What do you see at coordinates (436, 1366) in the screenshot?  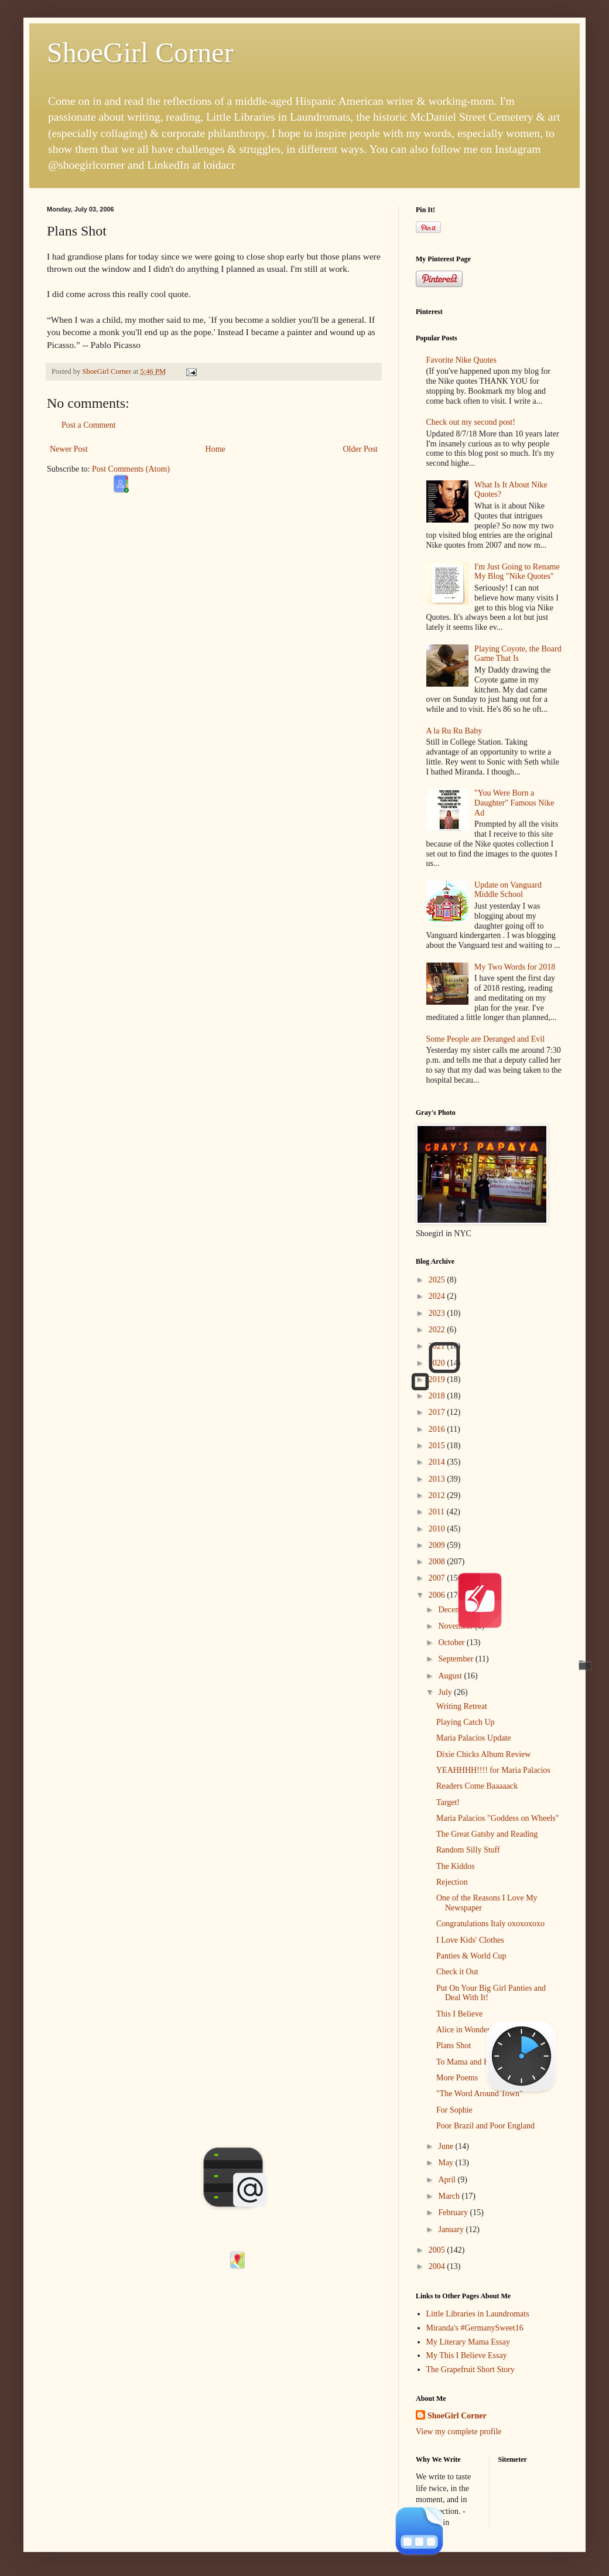 I see `access connected or mounted external drives` at bounding box center [436, 1366].